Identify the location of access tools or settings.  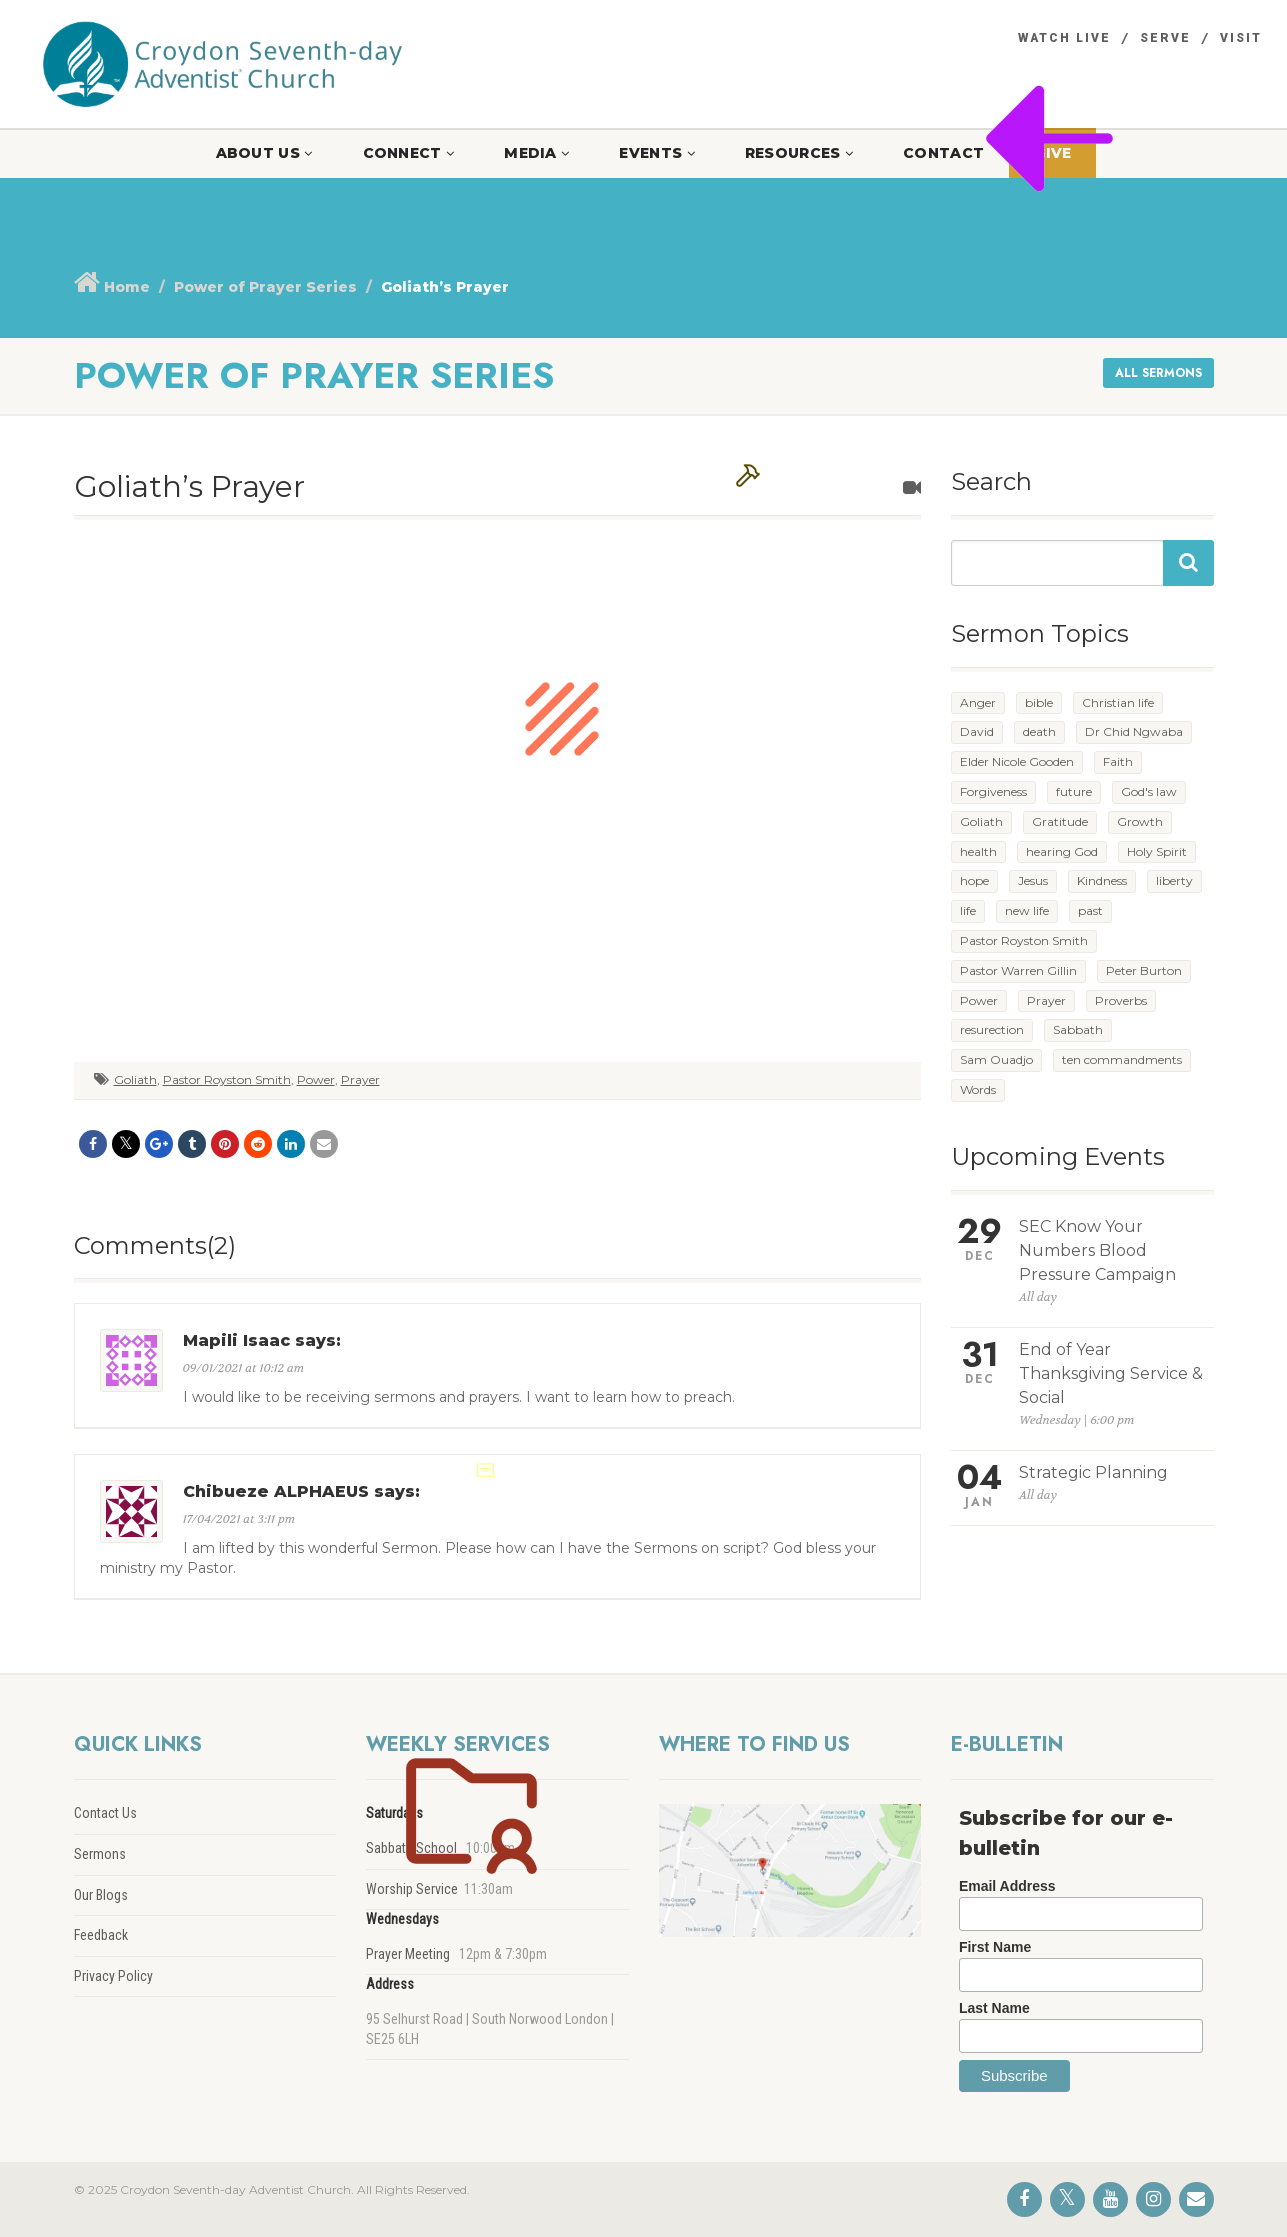
(748, 475).